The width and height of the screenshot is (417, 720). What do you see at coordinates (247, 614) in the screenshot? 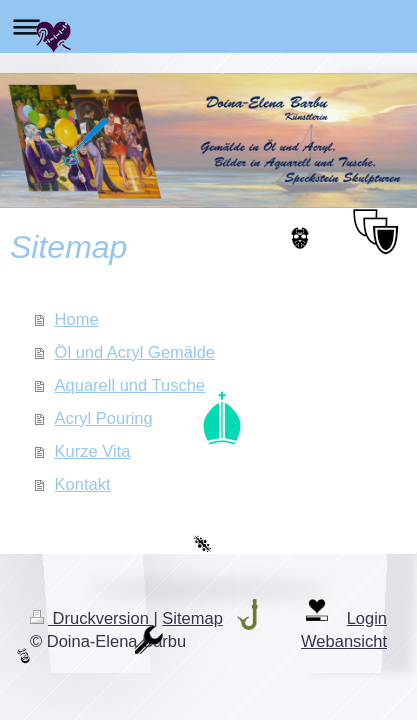
I see `access snorkeling or diving activities` at bounding box center [247, 614].